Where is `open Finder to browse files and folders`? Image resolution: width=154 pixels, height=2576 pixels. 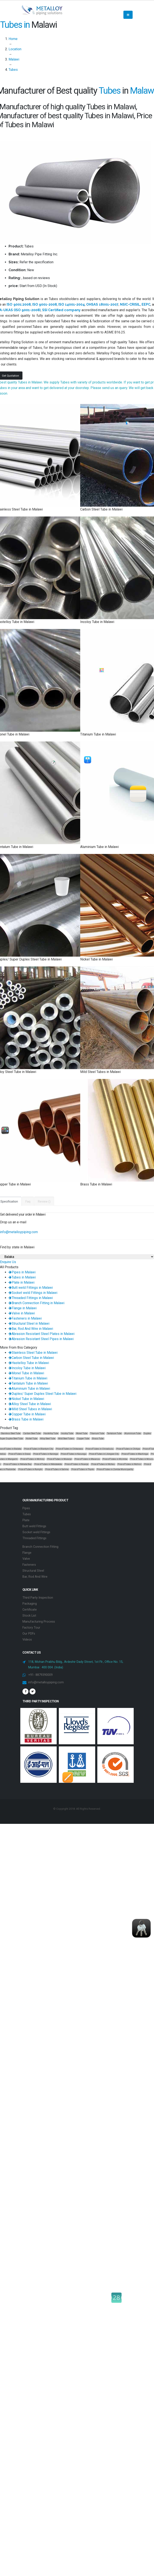
open Finder to browse files and folders is located at coordinates (127, 423).